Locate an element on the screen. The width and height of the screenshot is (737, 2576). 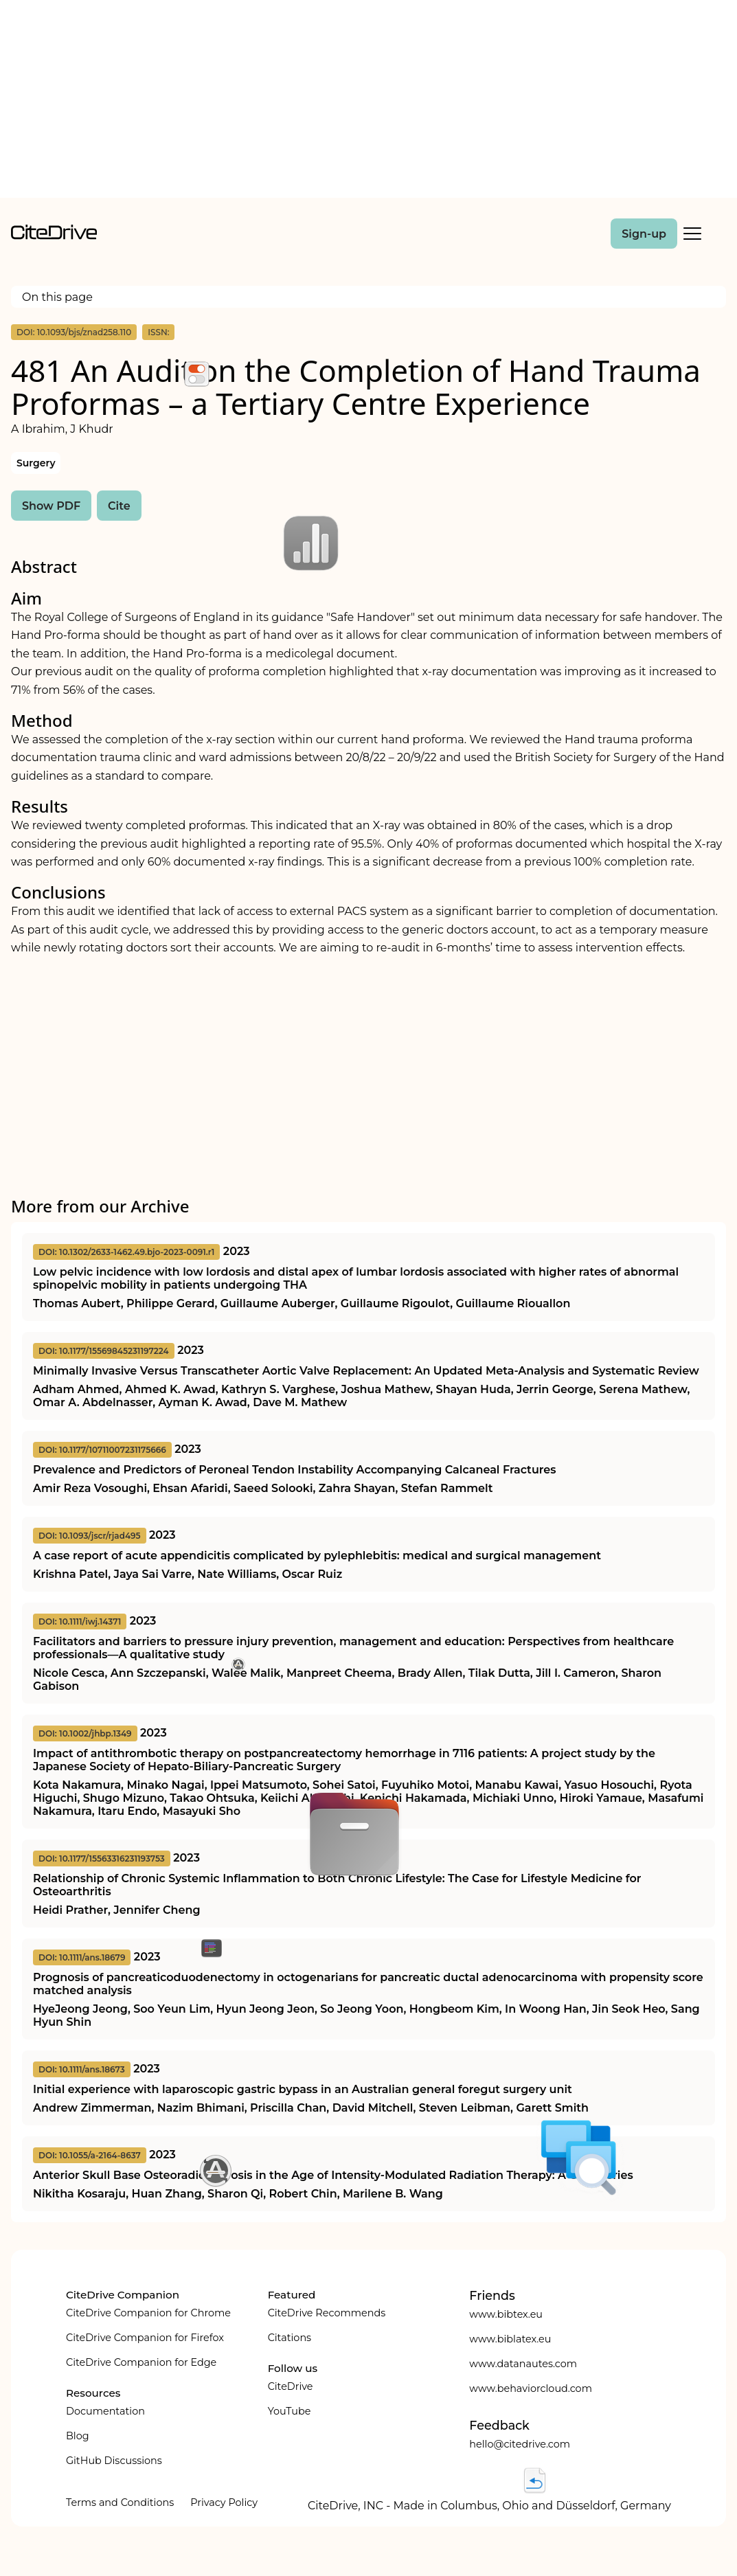
open software development tools is located at coordinates (212, 1948).